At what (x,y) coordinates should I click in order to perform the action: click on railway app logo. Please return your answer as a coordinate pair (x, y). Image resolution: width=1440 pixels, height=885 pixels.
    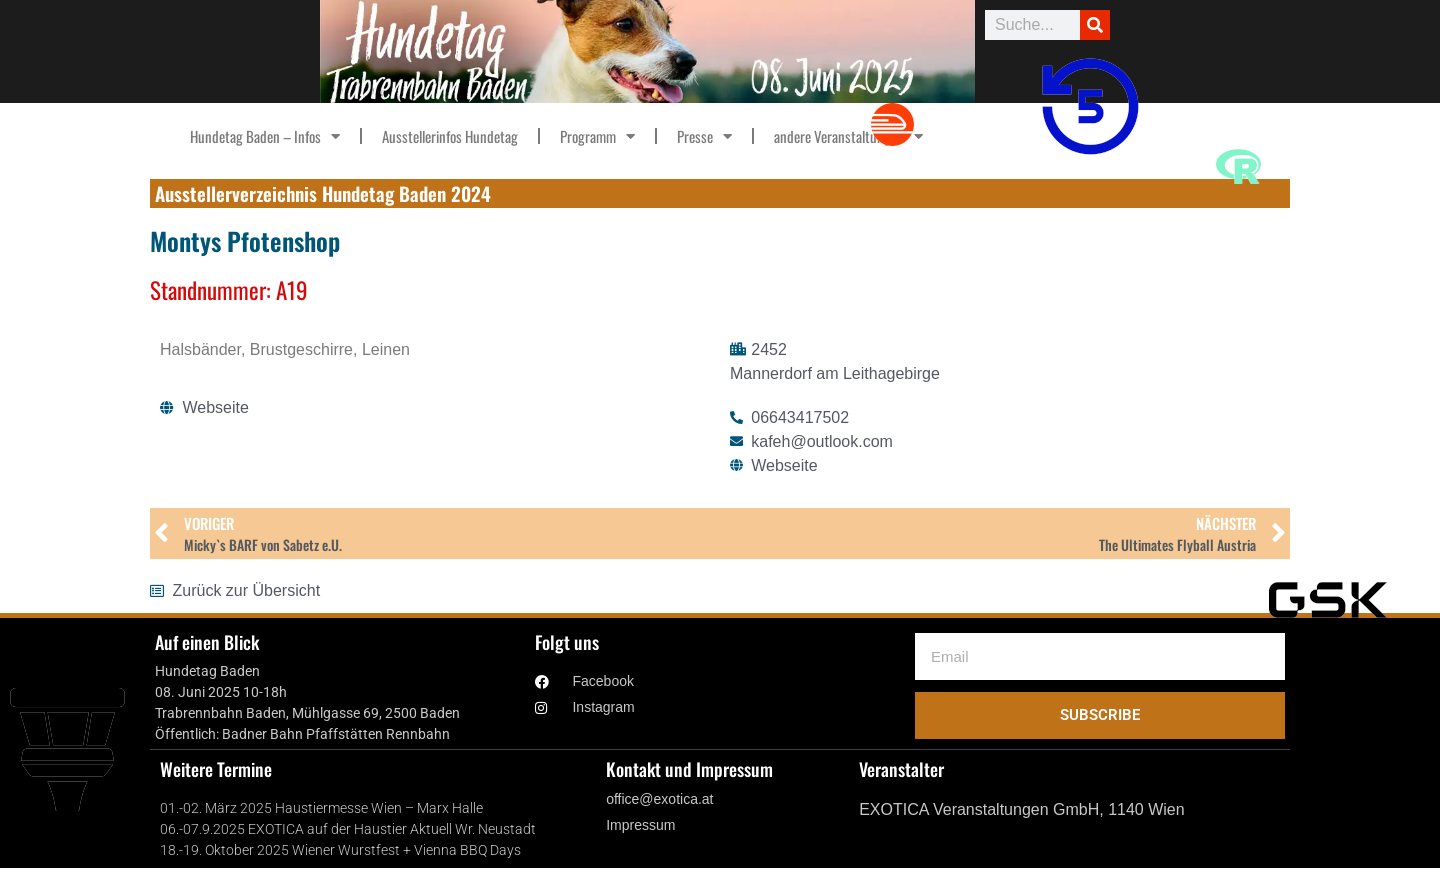
    Looking at the image, I should click on (892, 124).